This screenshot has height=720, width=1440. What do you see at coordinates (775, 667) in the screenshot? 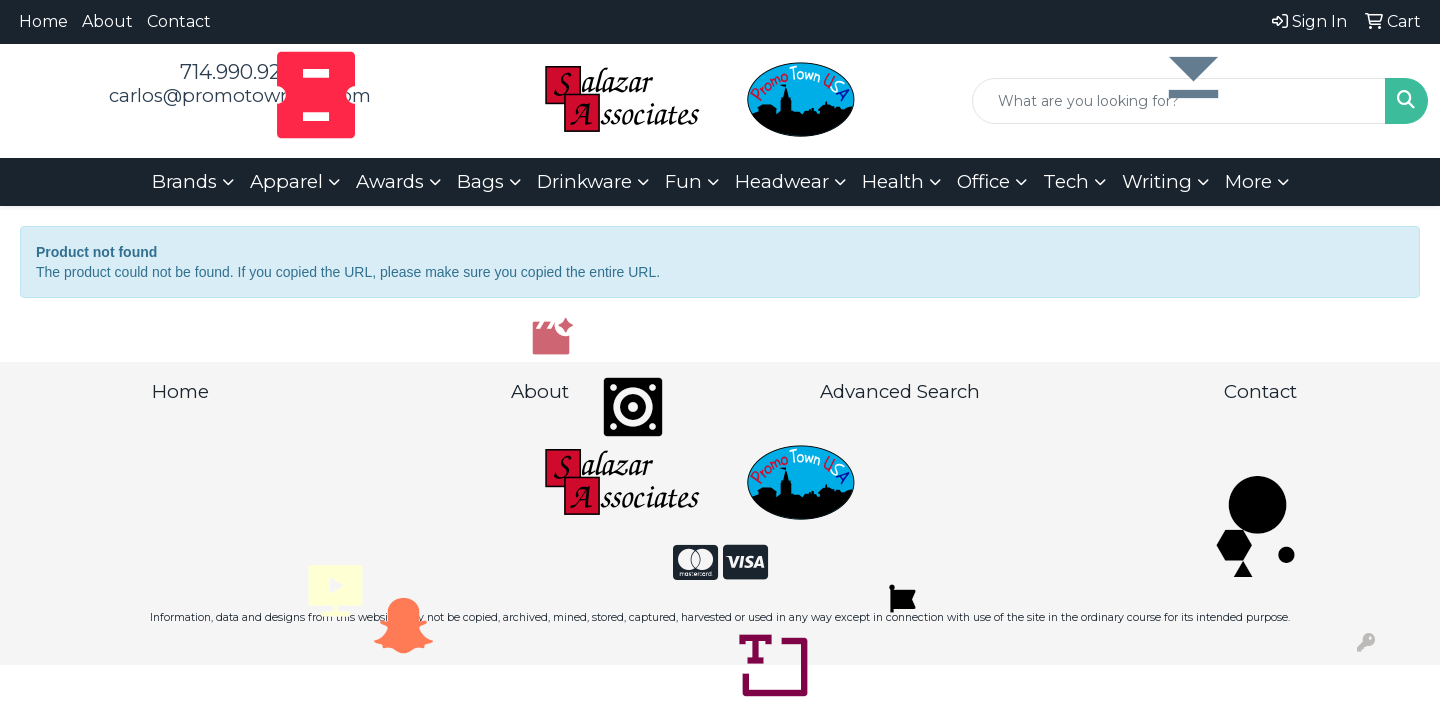
I see `insert a text block or text box` at bounding box center [775, 667].